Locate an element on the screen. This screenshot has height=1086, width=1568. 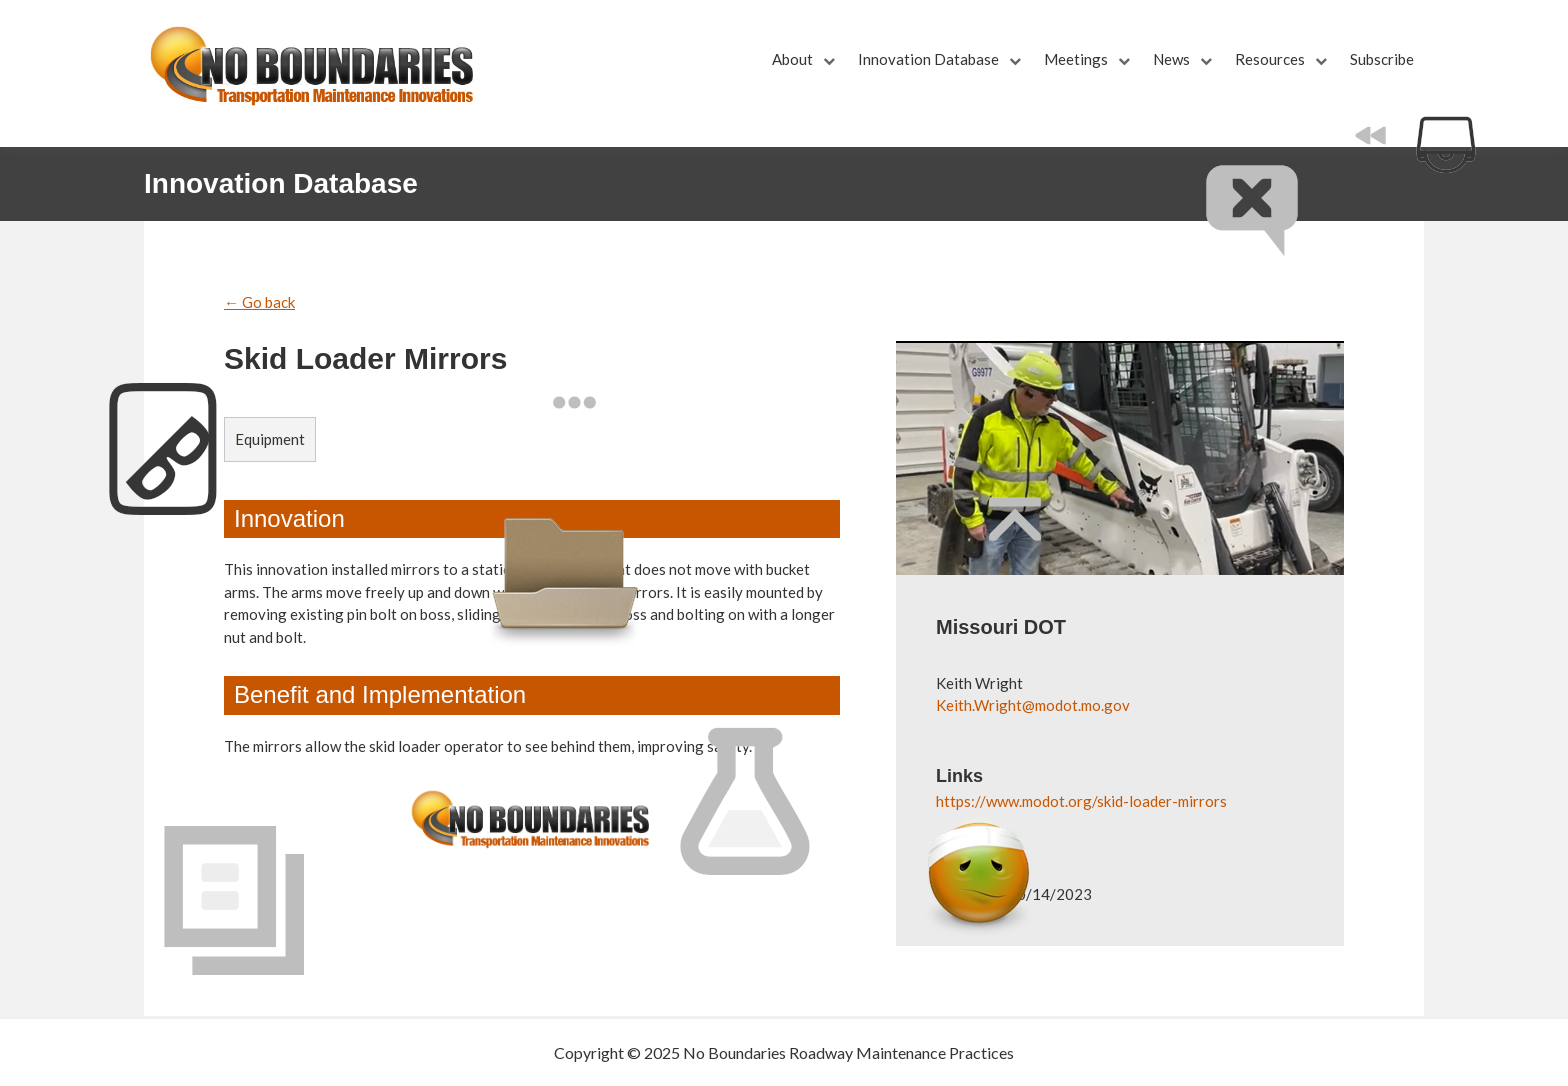
rewind or seek backward in media playback is located at coordinates (1370, 135).